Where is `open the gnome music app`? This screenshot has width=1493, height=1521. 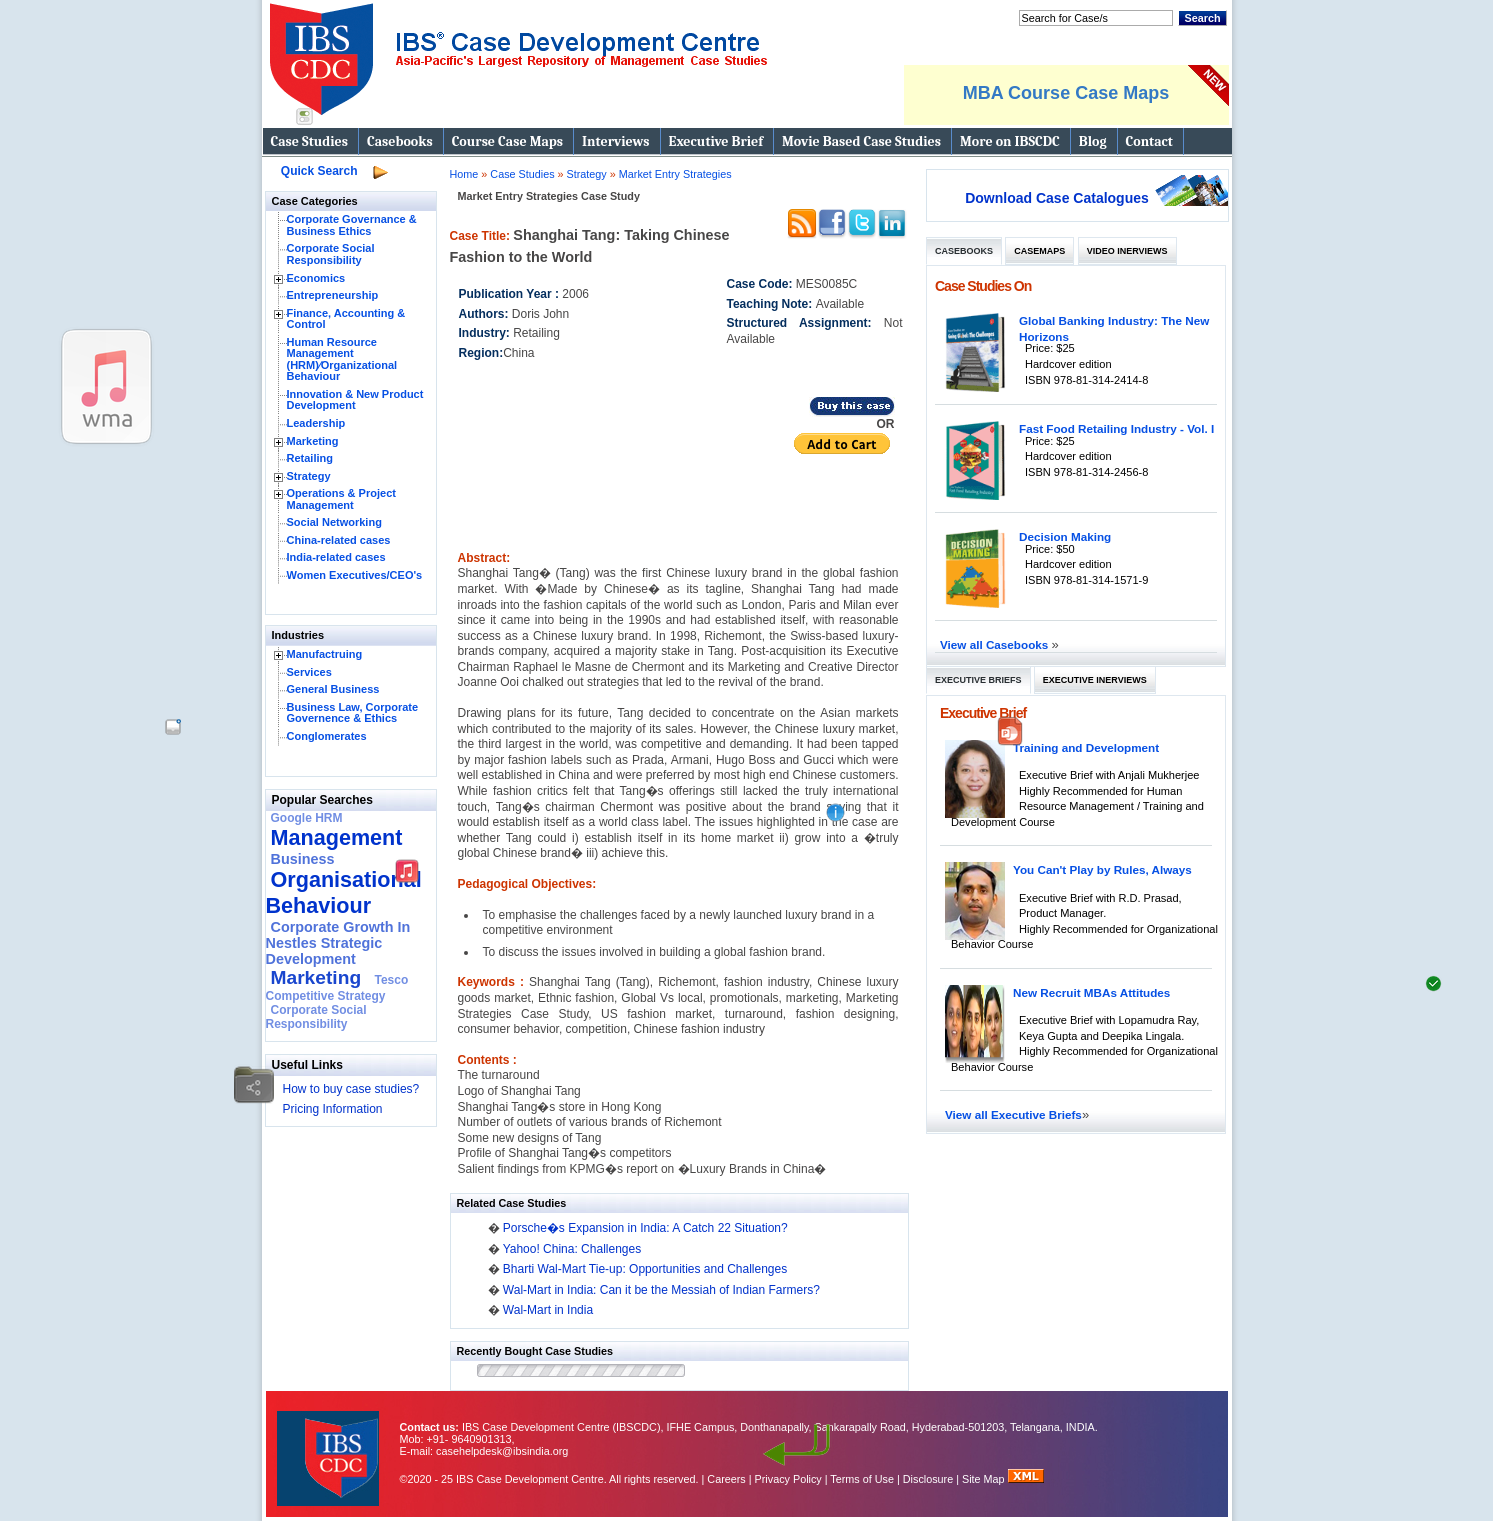 open the gnome music app is located at coordinates (407, 871).